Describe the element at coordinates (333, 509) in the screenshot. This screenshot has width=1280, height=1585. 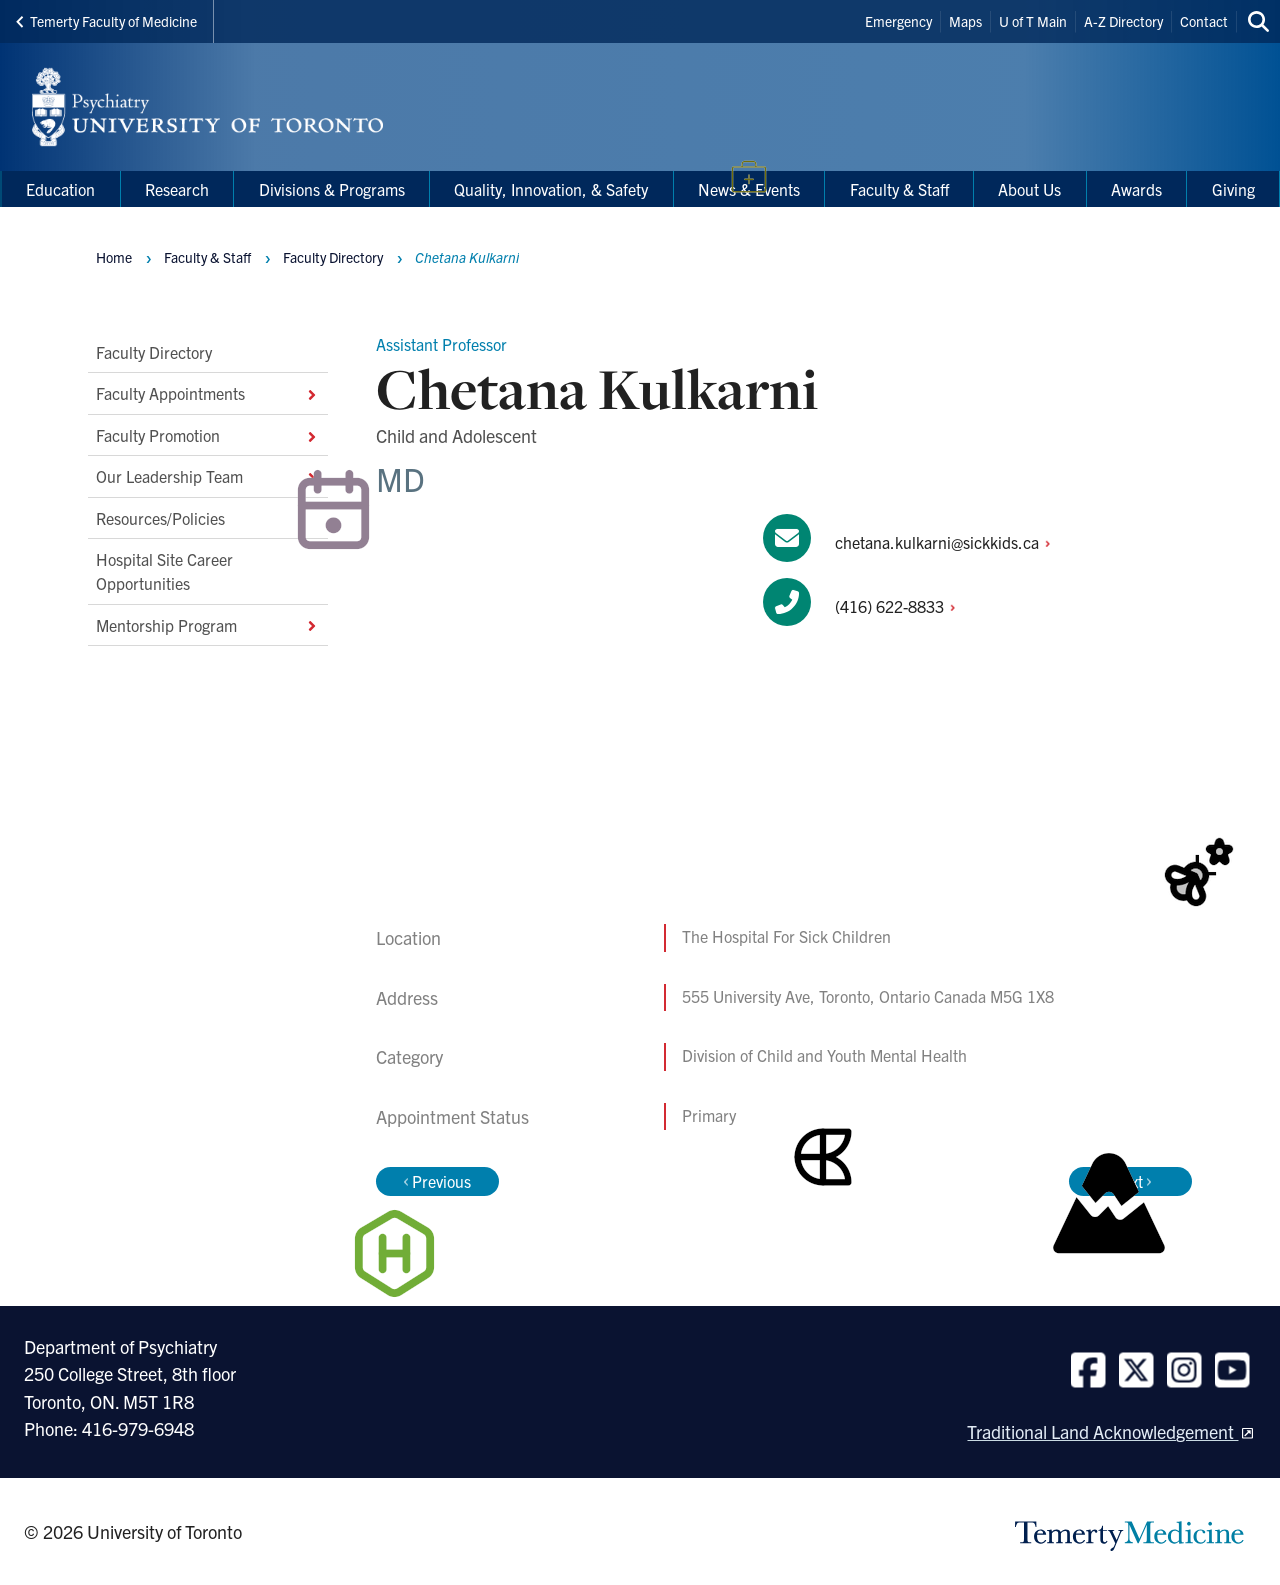
I see `view upcoming deadlines or due dates` at that location.